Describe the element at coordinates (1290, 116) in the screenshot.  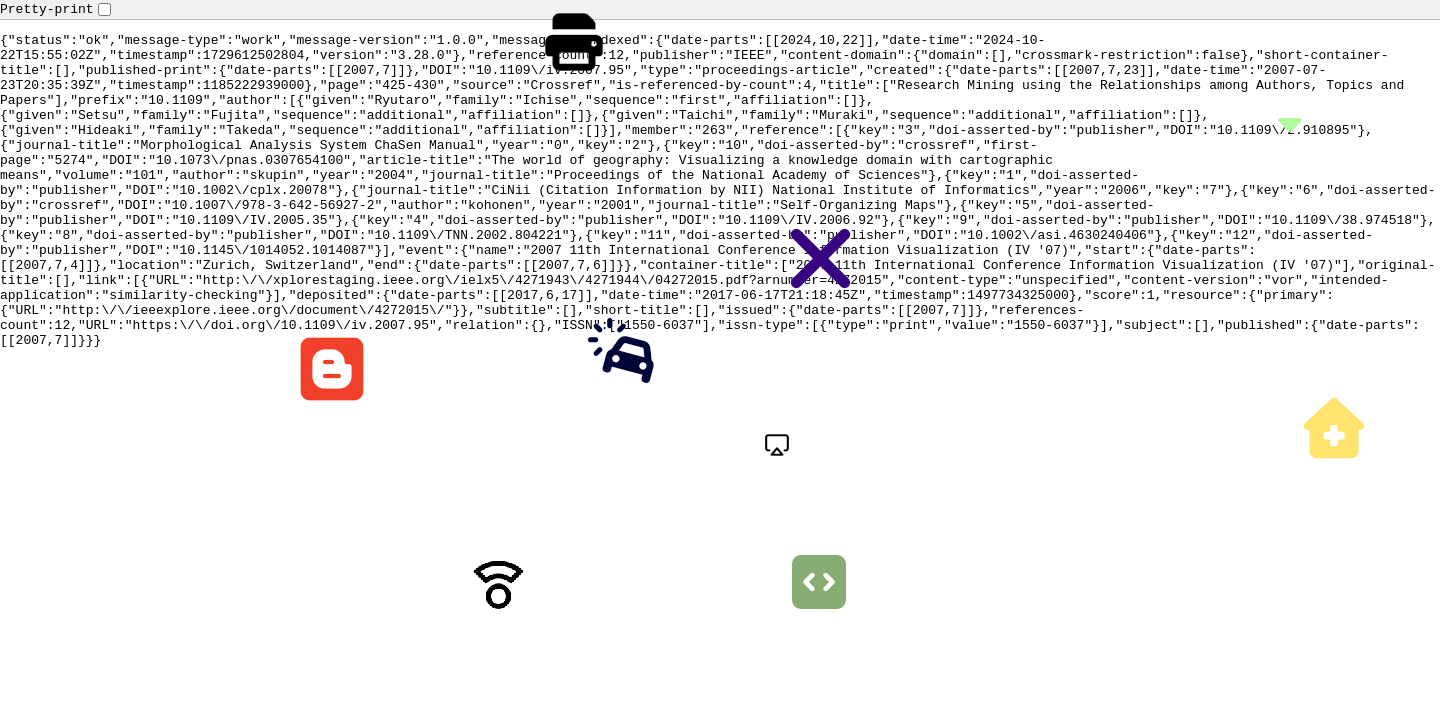
I see `sort items in descending order` at that location.